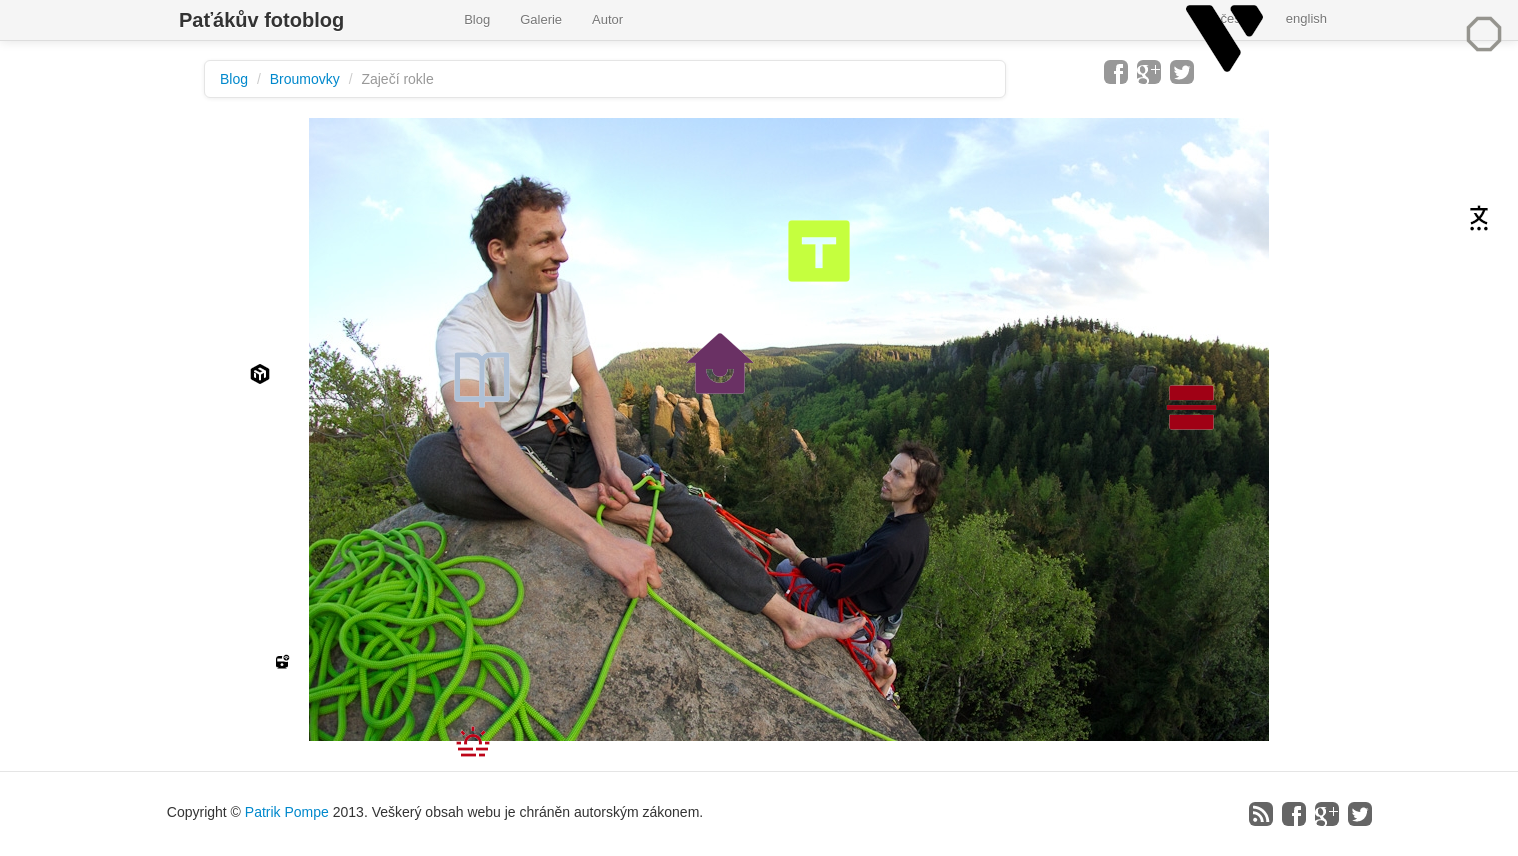  I want to click on add emphasis marks to chinese text, so click(1479, 218).